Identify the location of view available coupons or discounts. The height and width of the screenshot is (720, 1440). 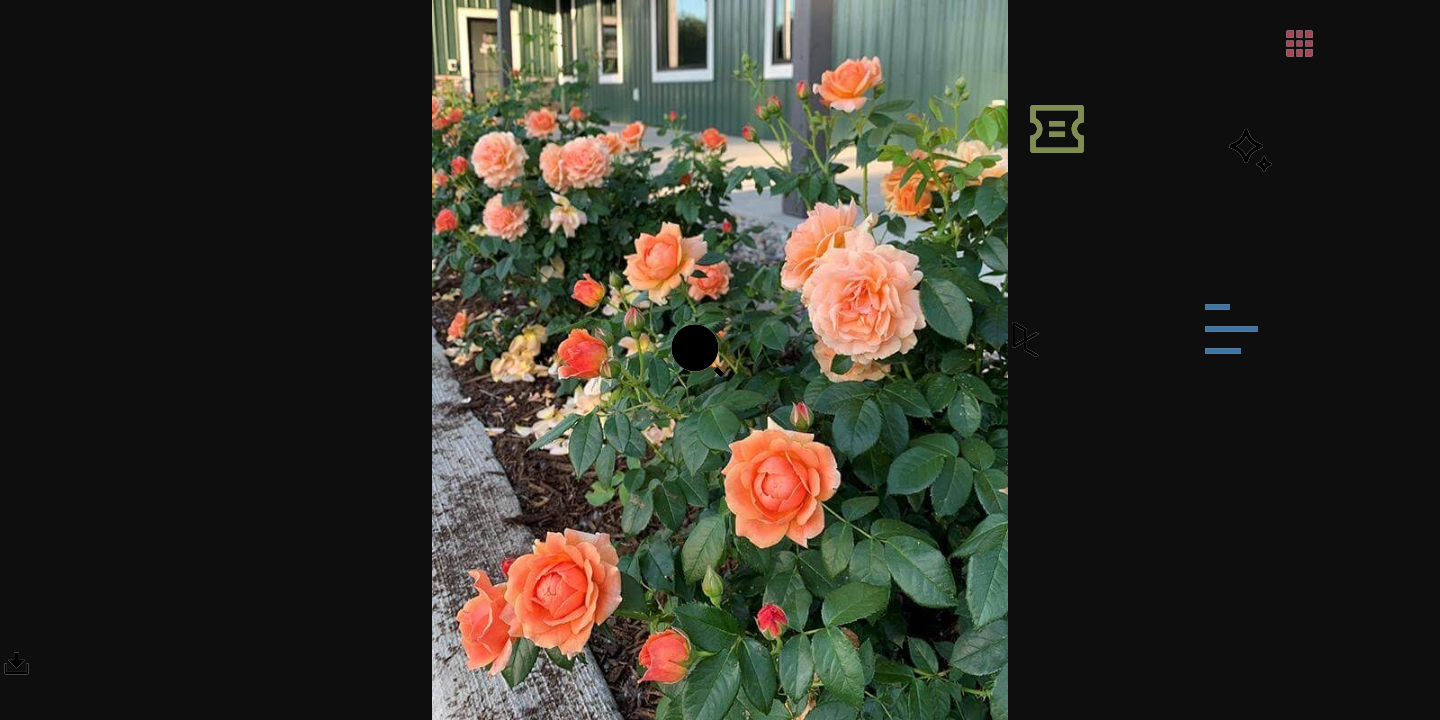
(1057, 129).